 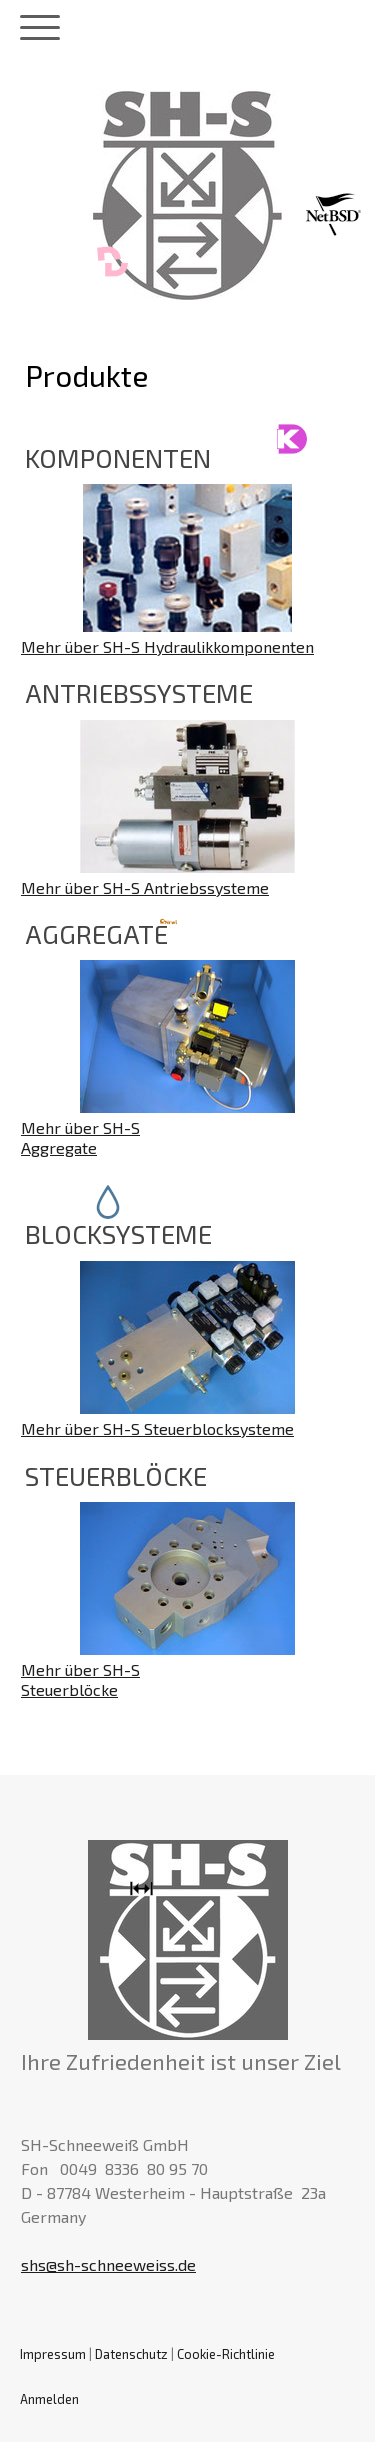 What do you see at coordinates (333, 214) in the screenshot?
I see `NetBSD operating system logo` at bounding box center [333, 214].